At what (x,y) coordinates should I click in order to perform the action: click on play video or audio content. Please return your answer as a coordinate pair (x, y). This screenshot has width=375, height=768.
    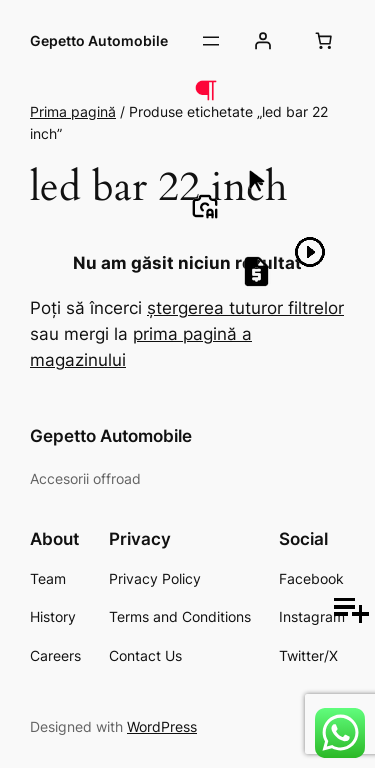
    Looking at the image, I should click on (310, 252).